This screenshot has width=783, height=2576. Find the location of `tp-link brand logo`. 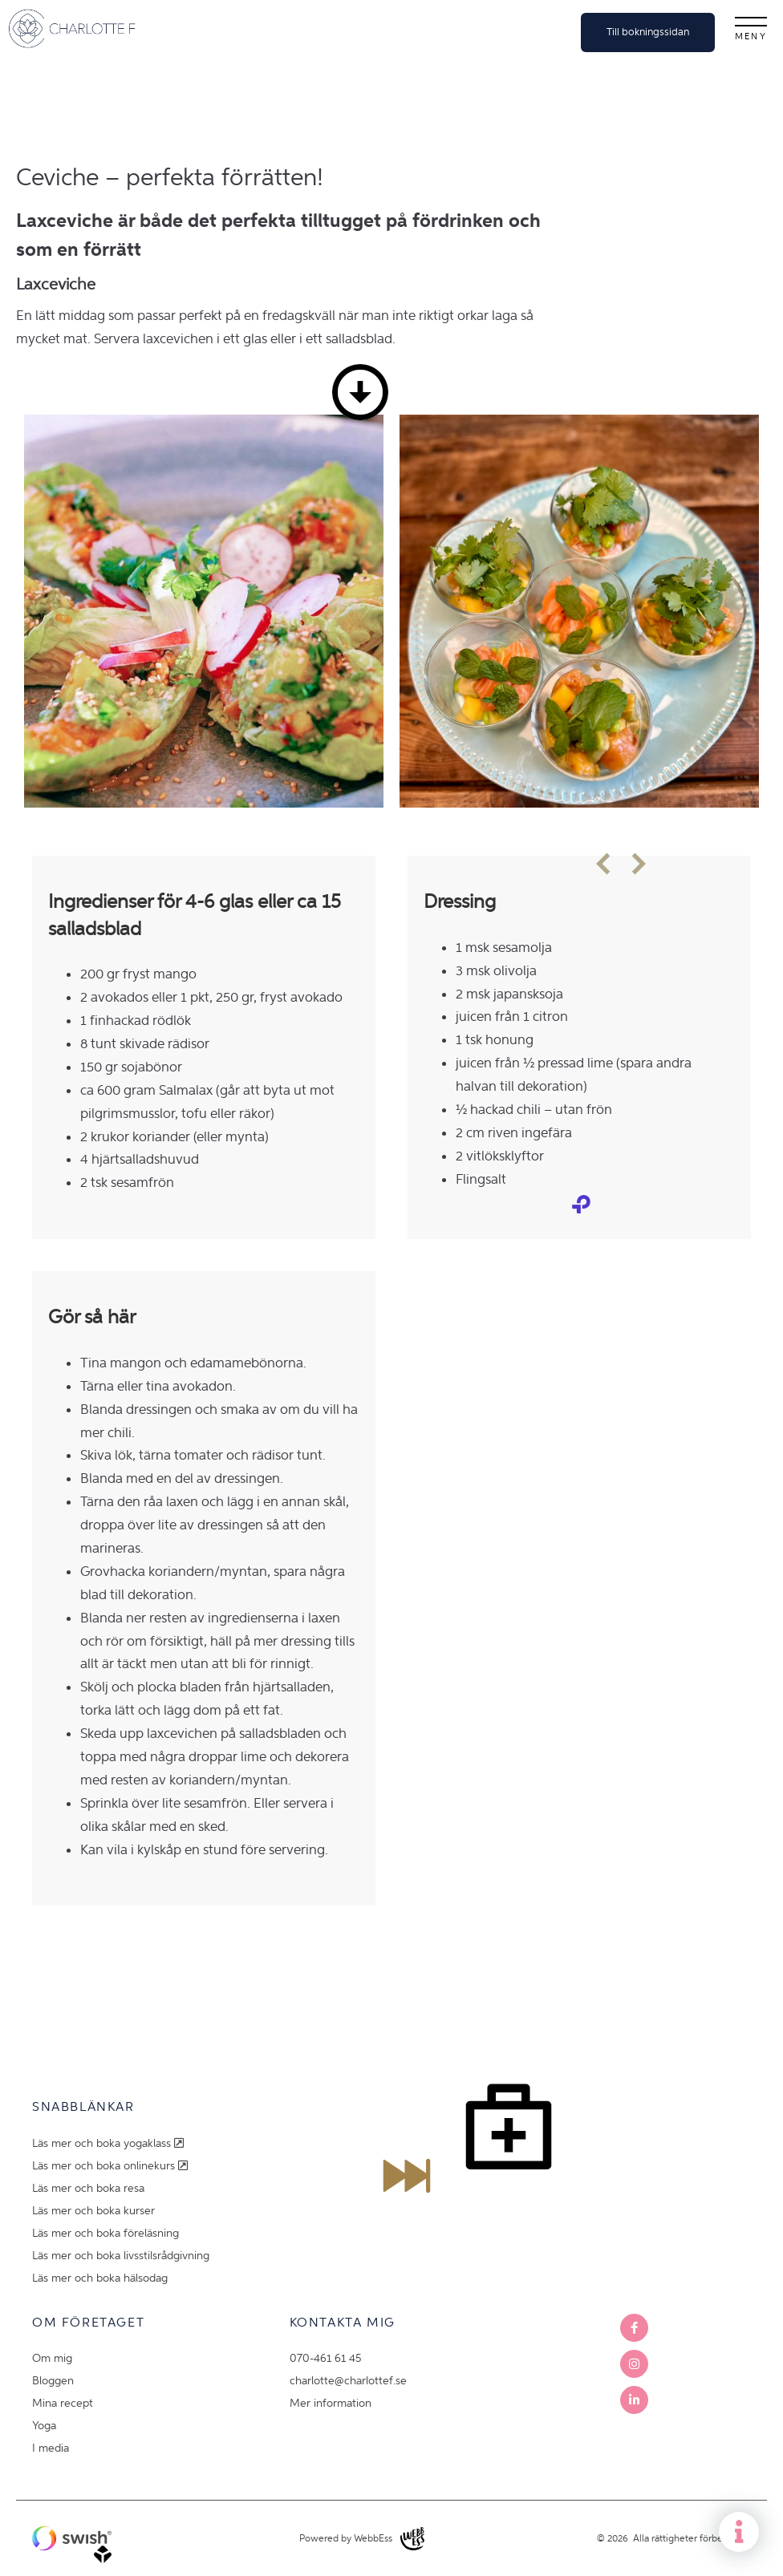

tp-link brand logo is located at coordinates (581, 1204).